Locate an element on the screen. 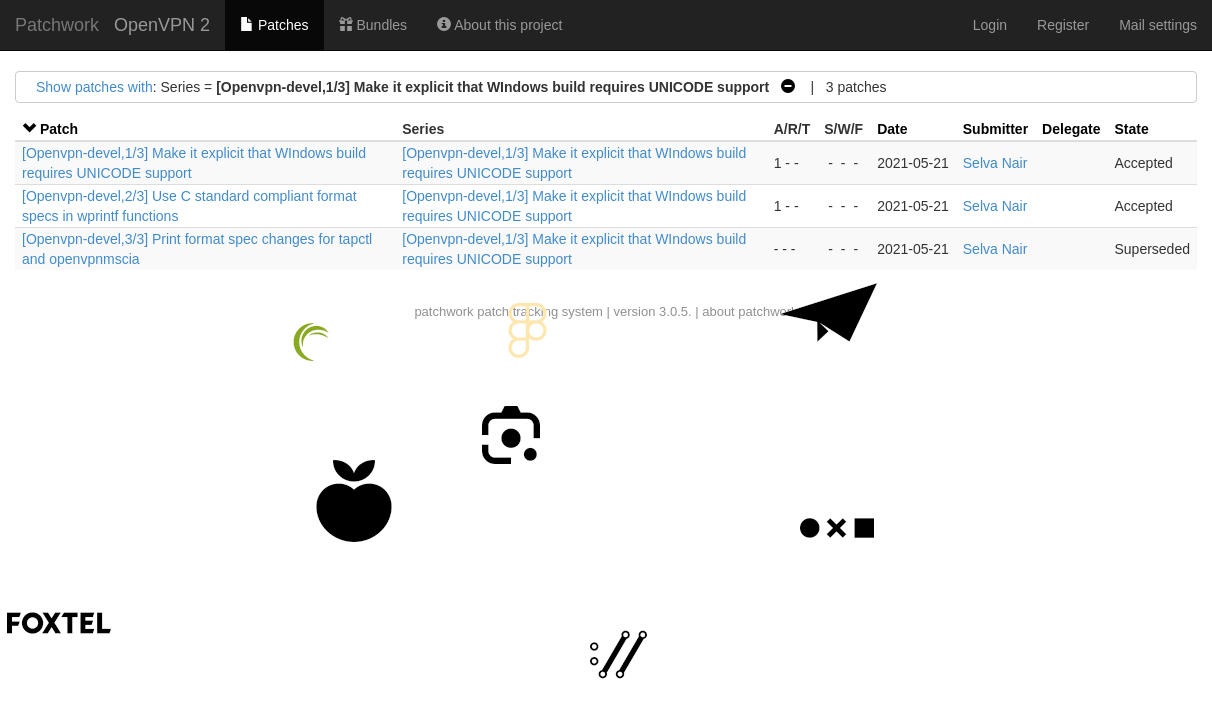 The height and width of the screenshot is (720, 1212). open the Foxtel streaming app is located at coordinates (59, 623).